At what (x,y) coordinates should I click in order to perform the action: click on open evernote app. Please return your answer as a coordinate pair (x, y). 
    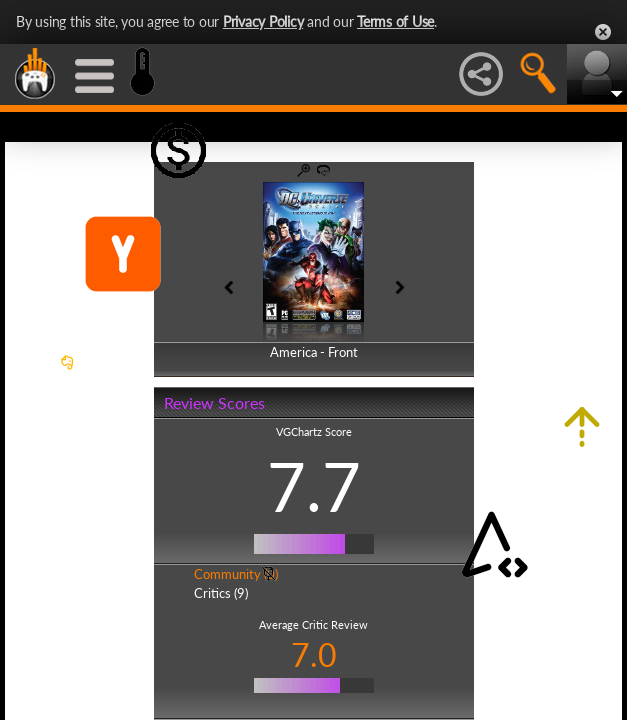
    Looking at the image, I should click on (67, 362).